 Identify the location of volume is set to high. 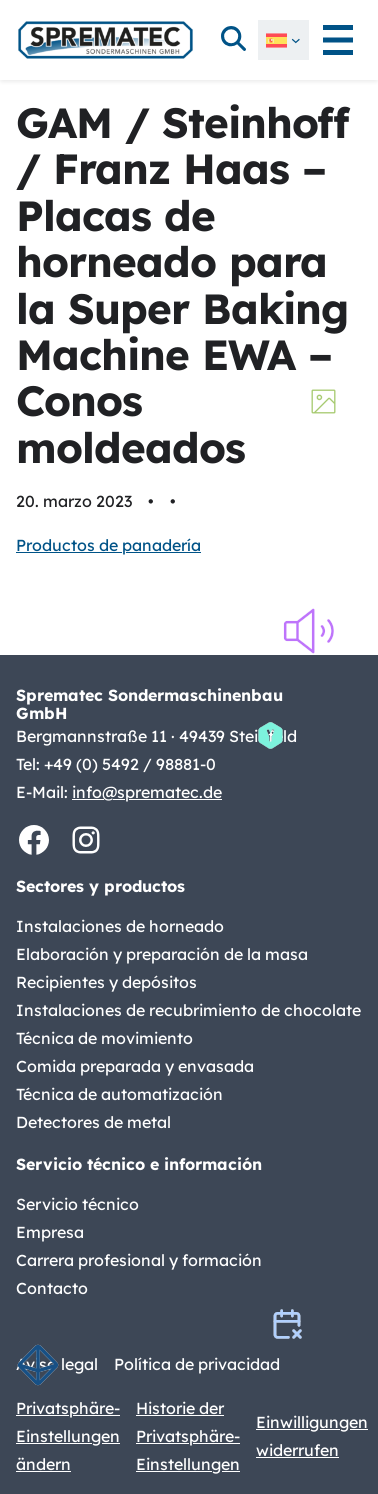
(308, 631).